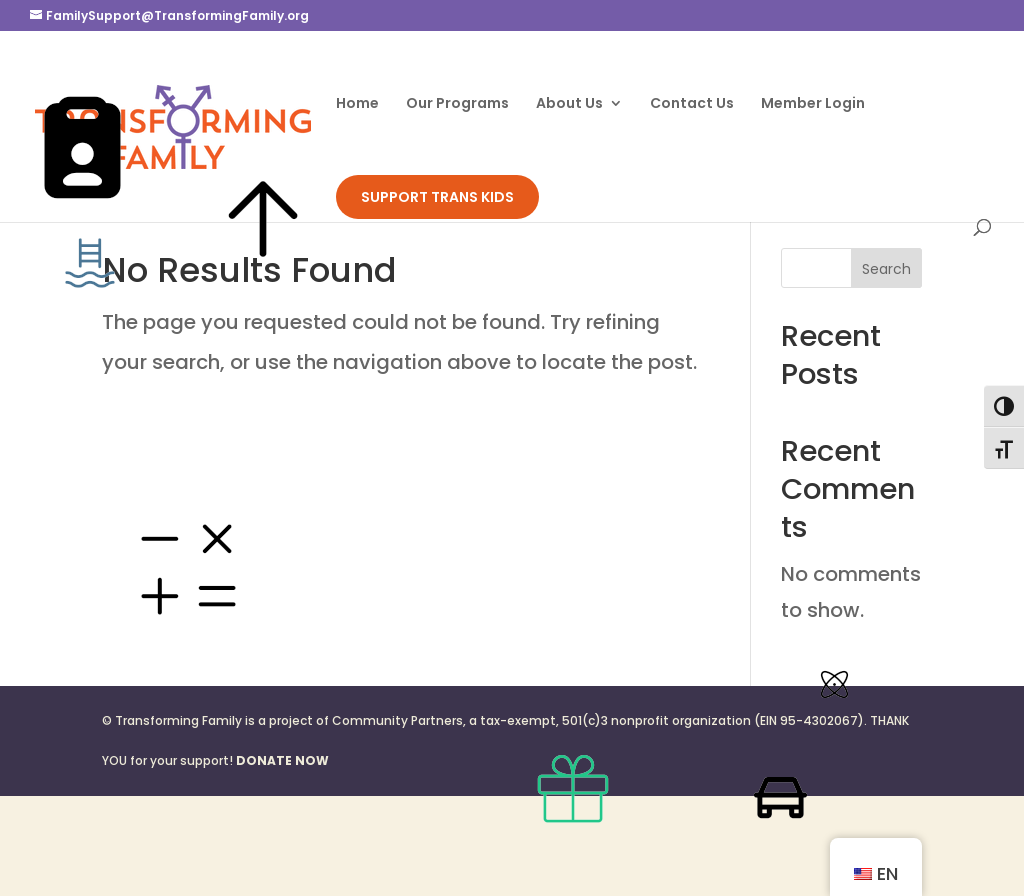 The height and width of the screenshot is (896, 1024). I want to click on view user profile or personnel record, so click(82, 147).